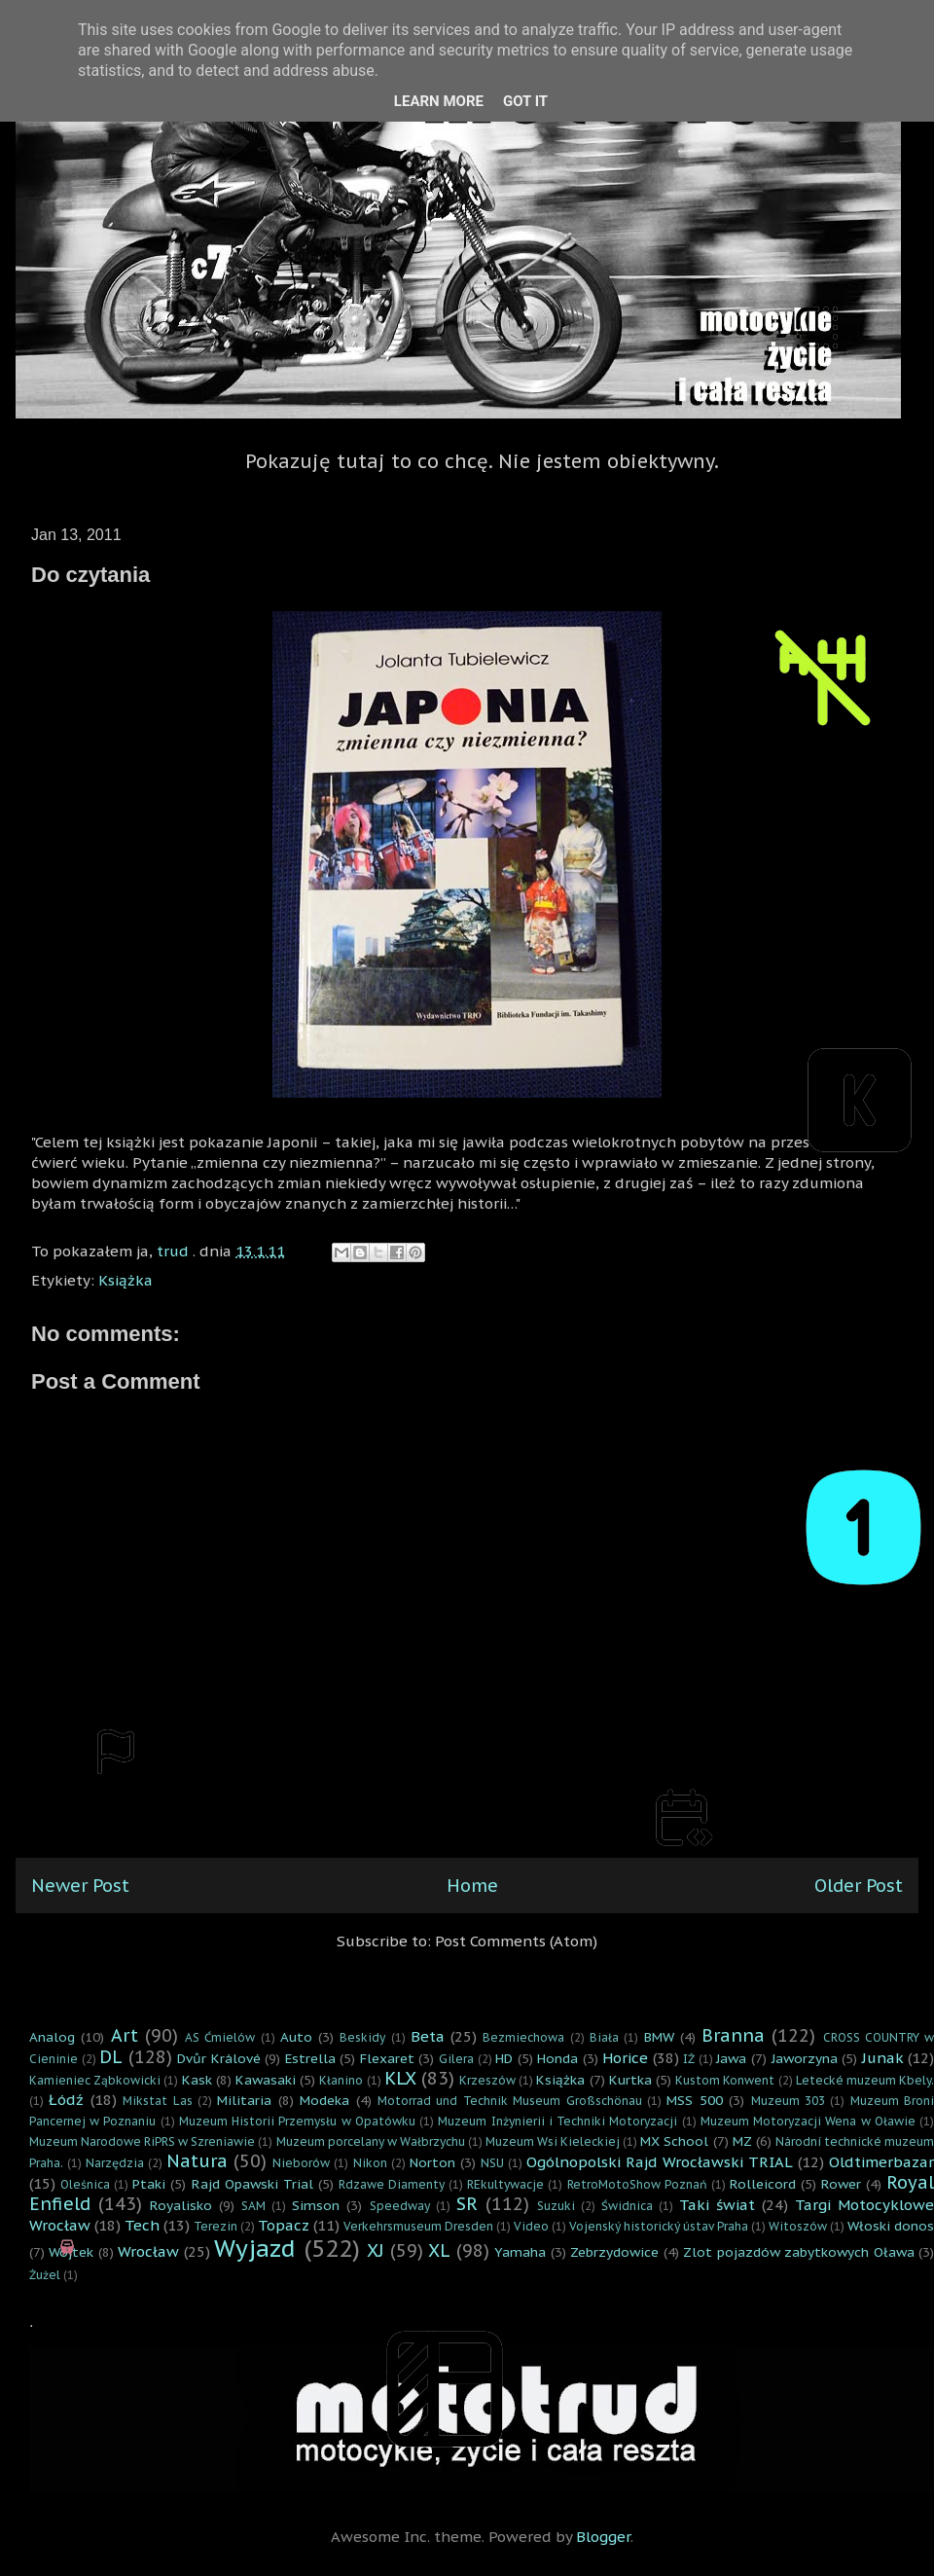 The height and width of the screenshot is (2576, 934). What do you see at coordinates (116, 1752) in the screenshot?
I see `flag or bookmark an item for follow-up` at bounding box center [116, 1752].